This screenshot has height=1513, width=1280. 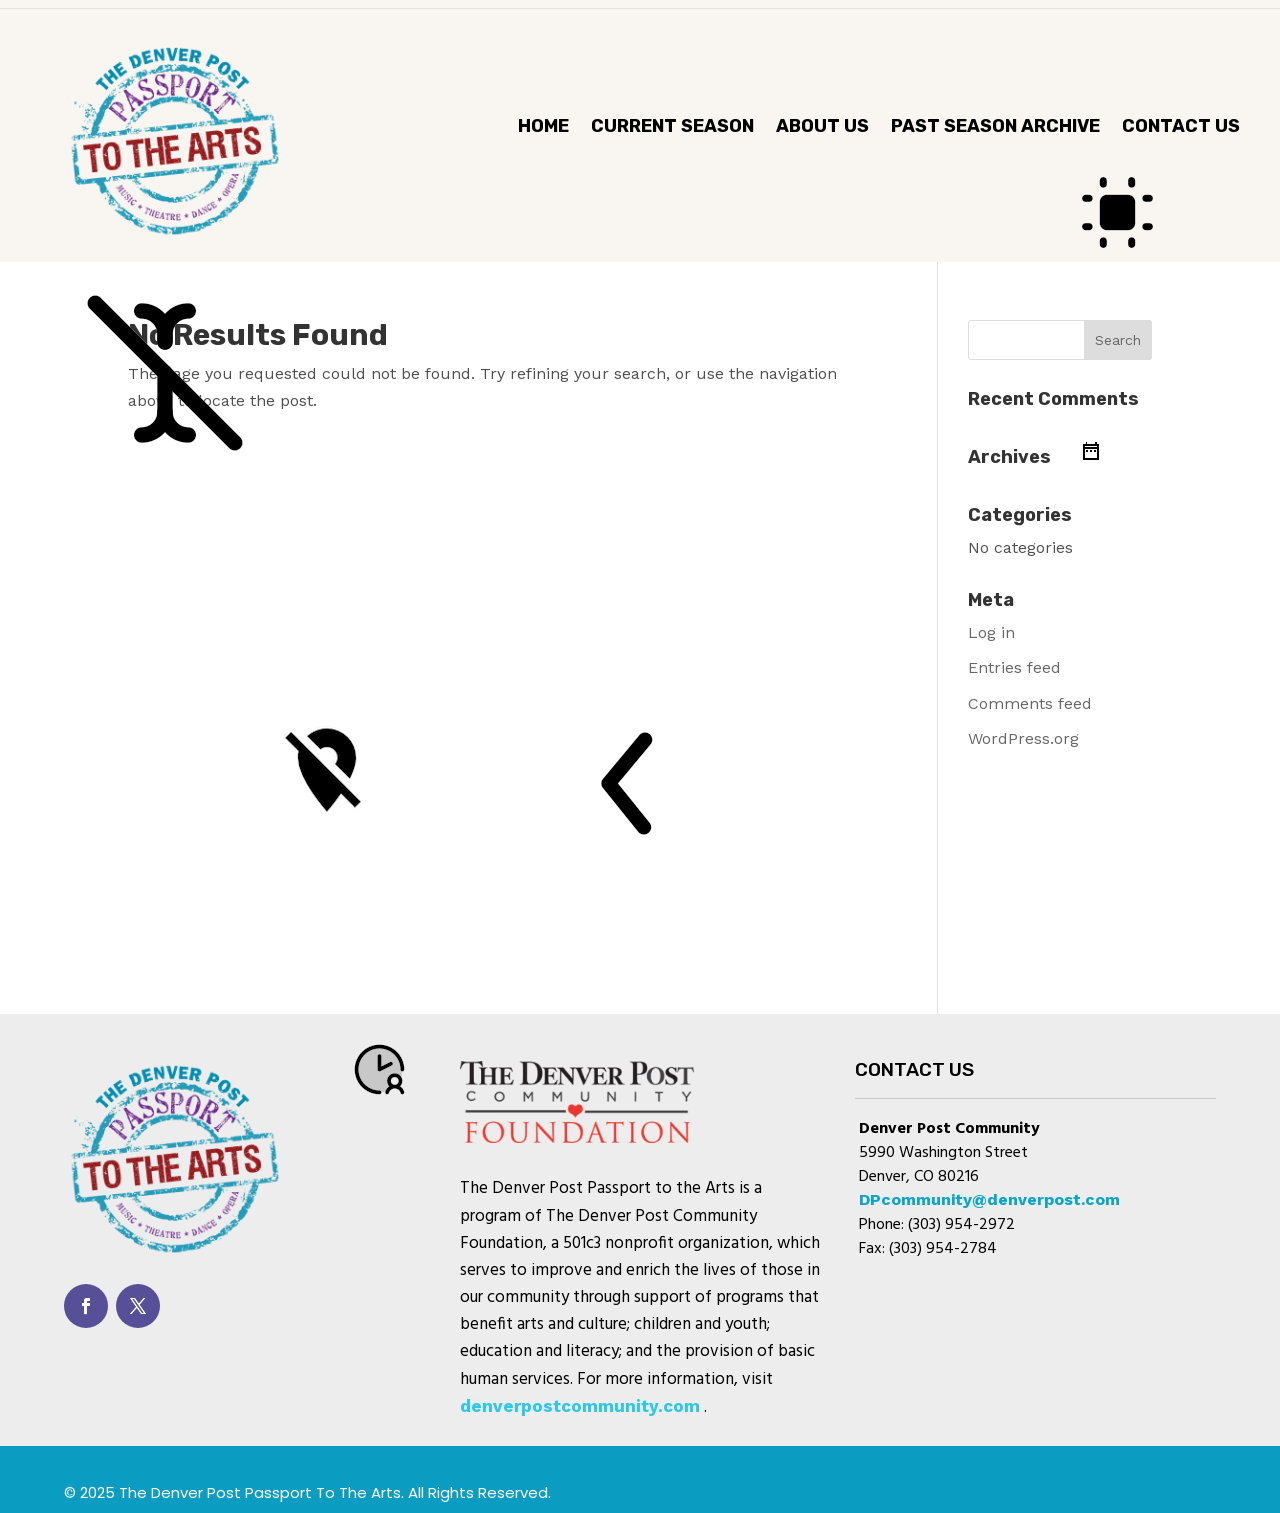 I want to click on select or create an artboard, so click(x=1117, y=212).